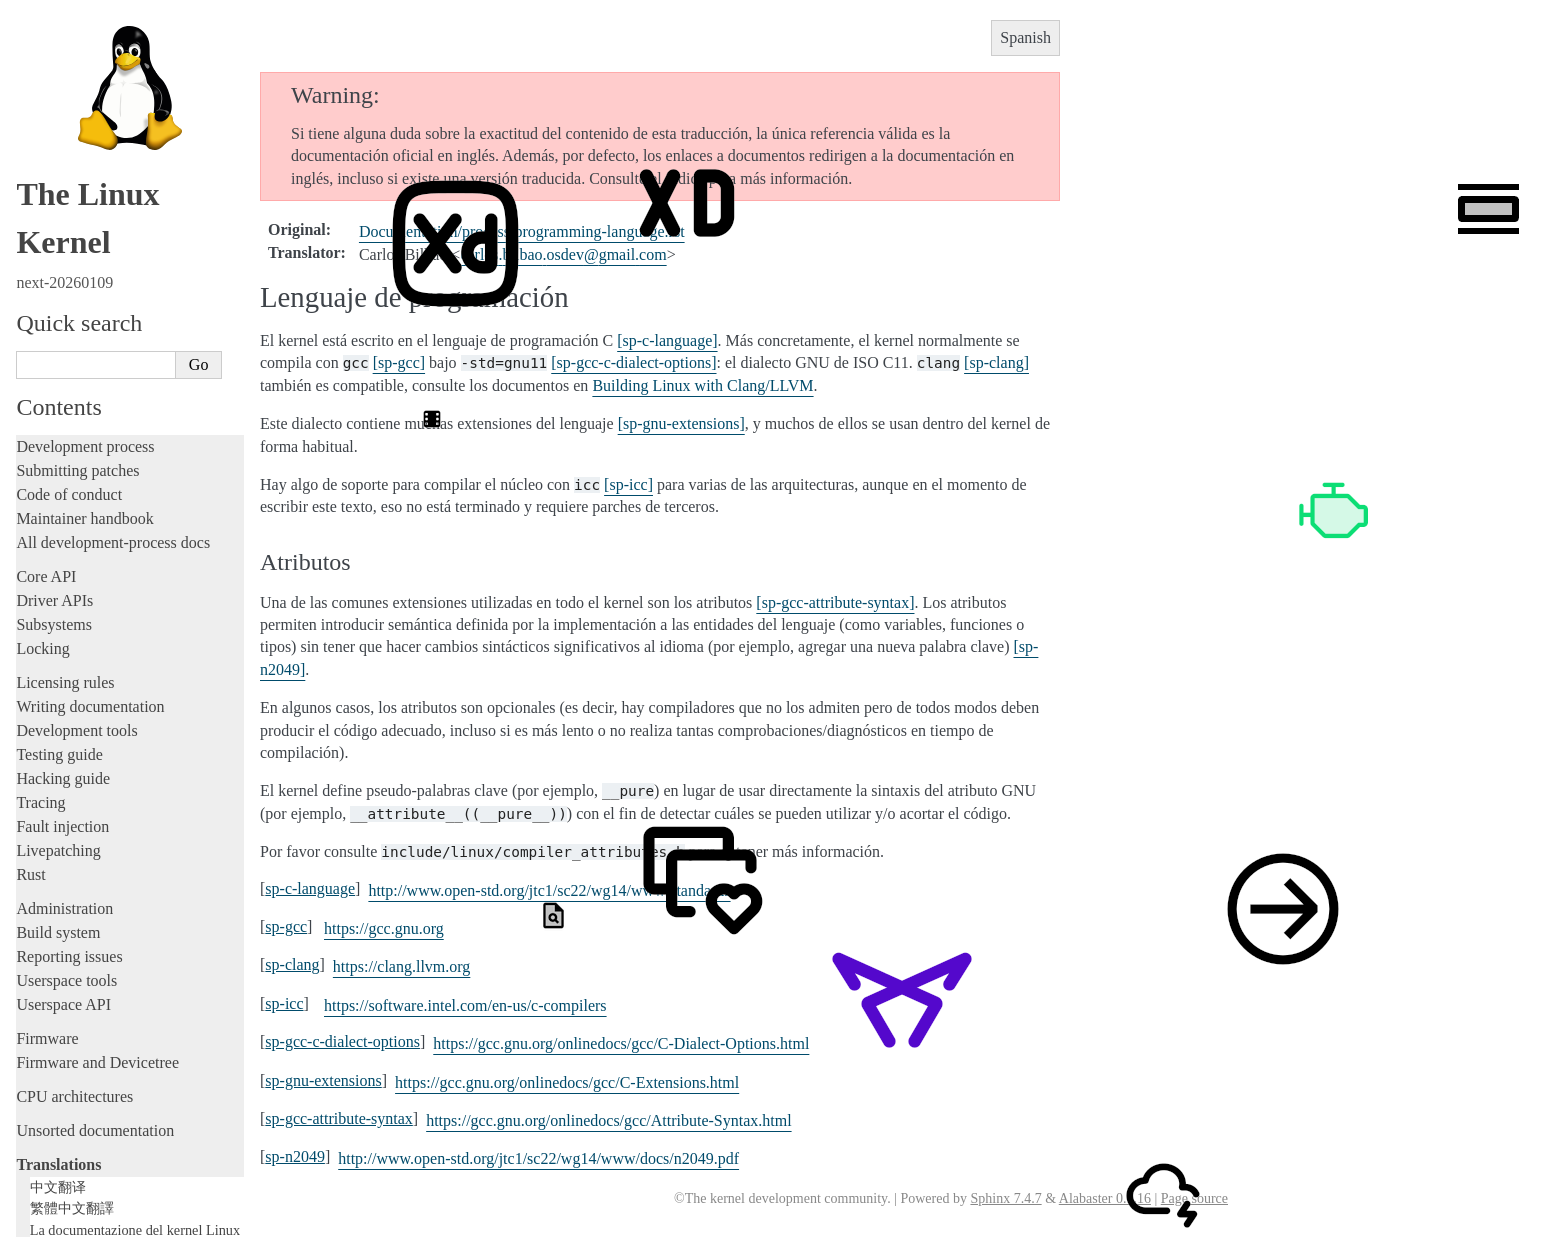  What do you see at coordinates (553, 915) in the screenshot?
I see `search within a document` at bounding box center [553, 915].